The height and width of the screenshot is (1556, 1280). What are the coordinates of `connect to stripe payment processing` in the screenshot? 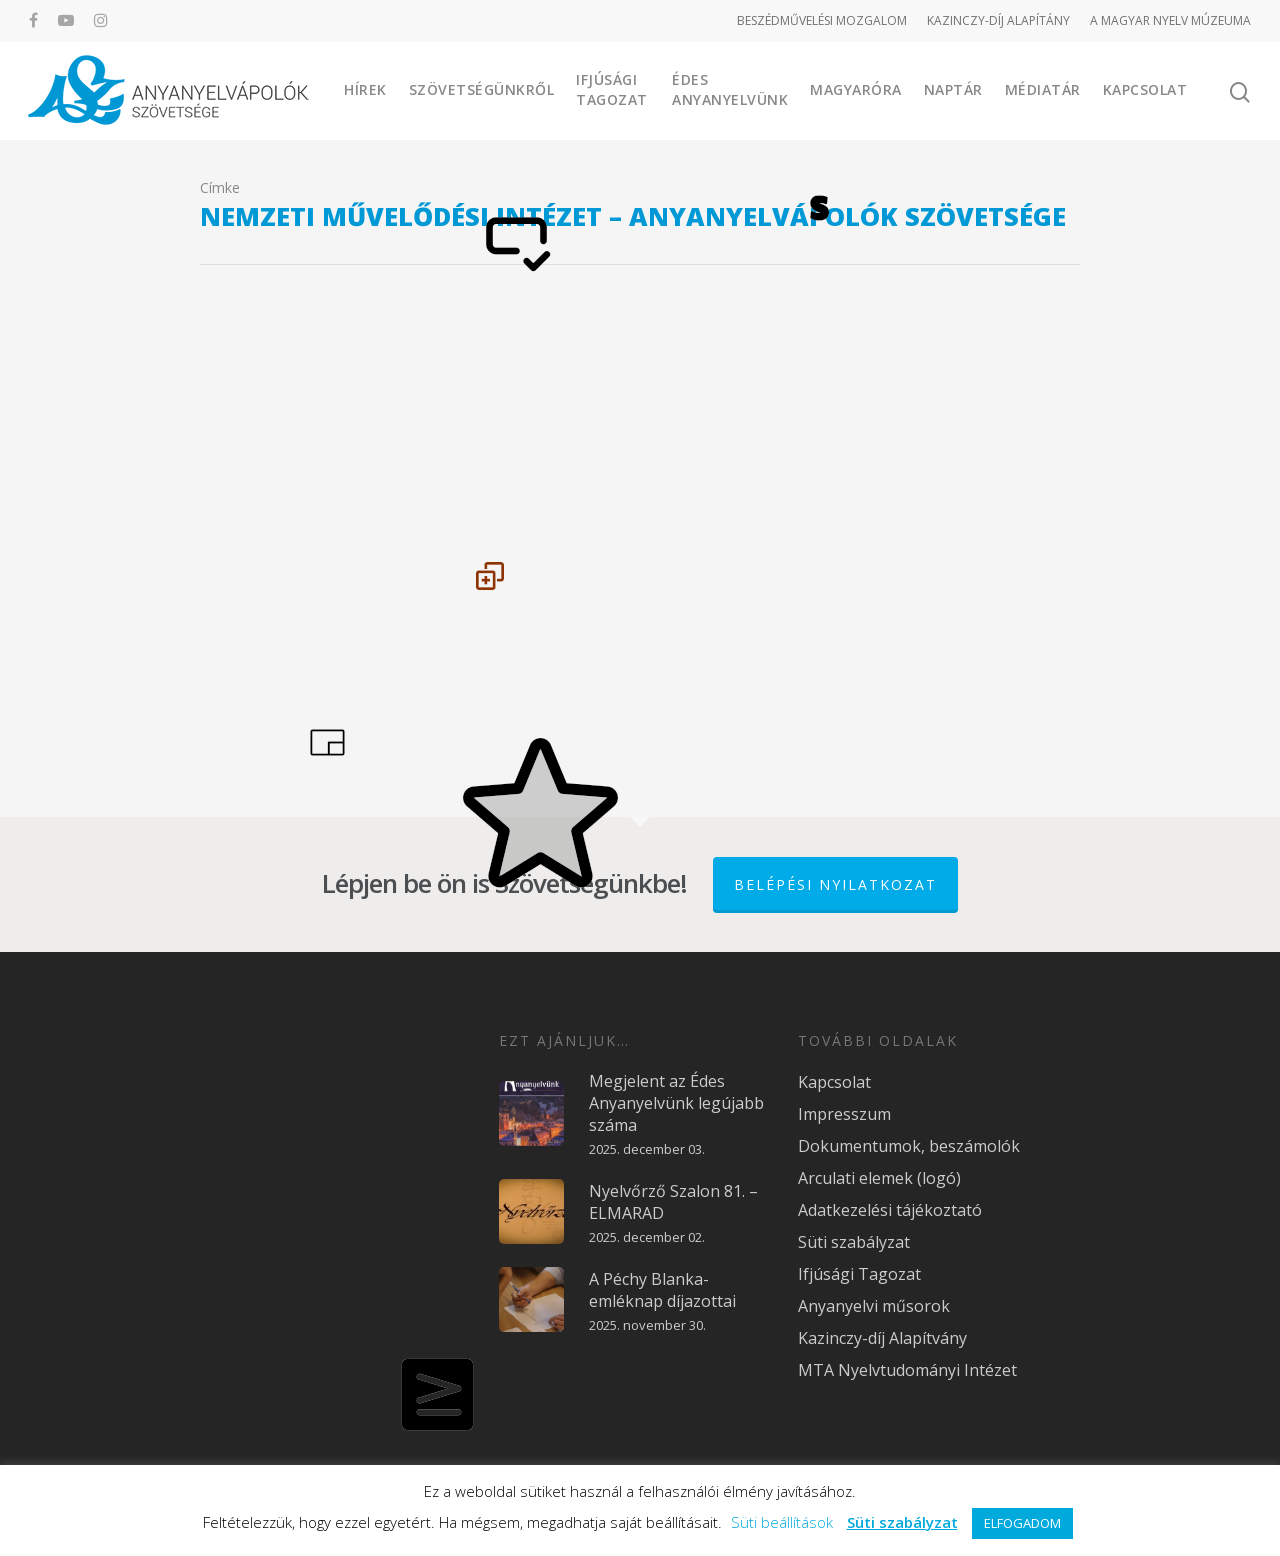 It's located at (819, 208).